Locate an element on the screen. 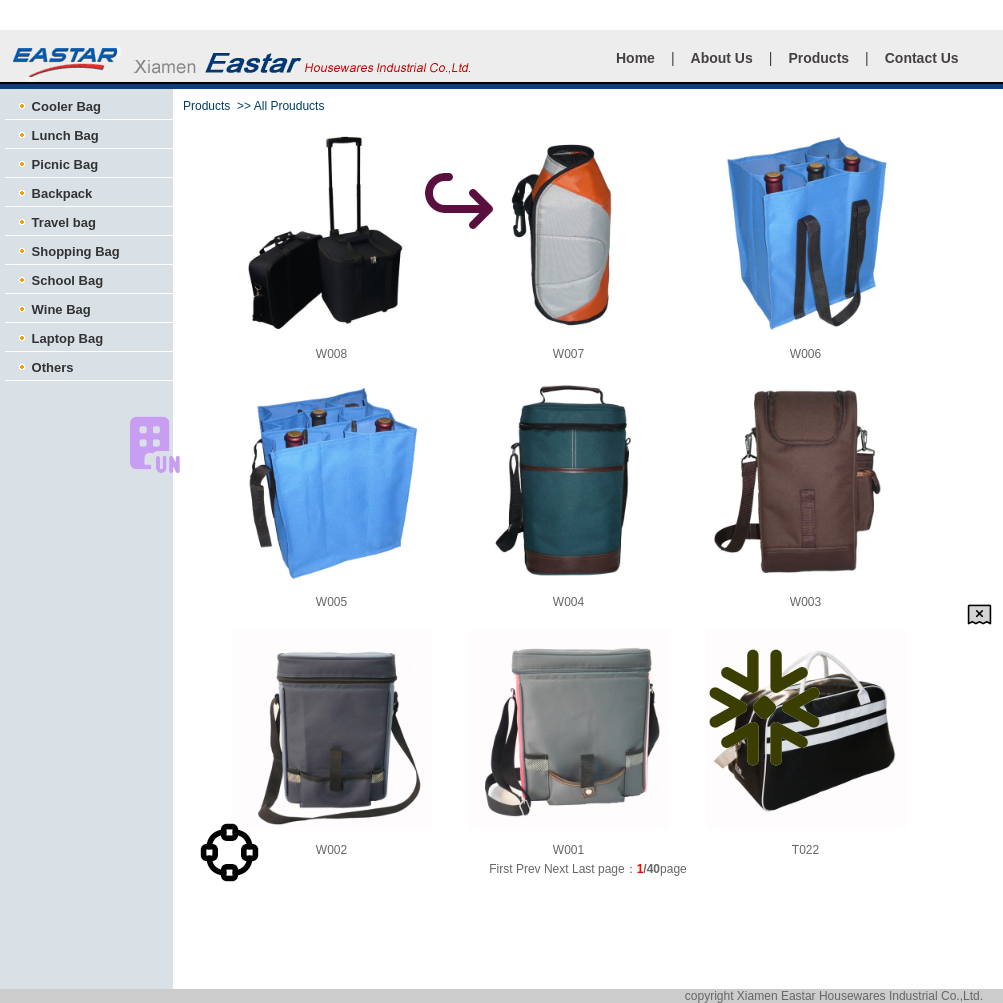  cancel or void a receipt is located at coordinates (979, 614).